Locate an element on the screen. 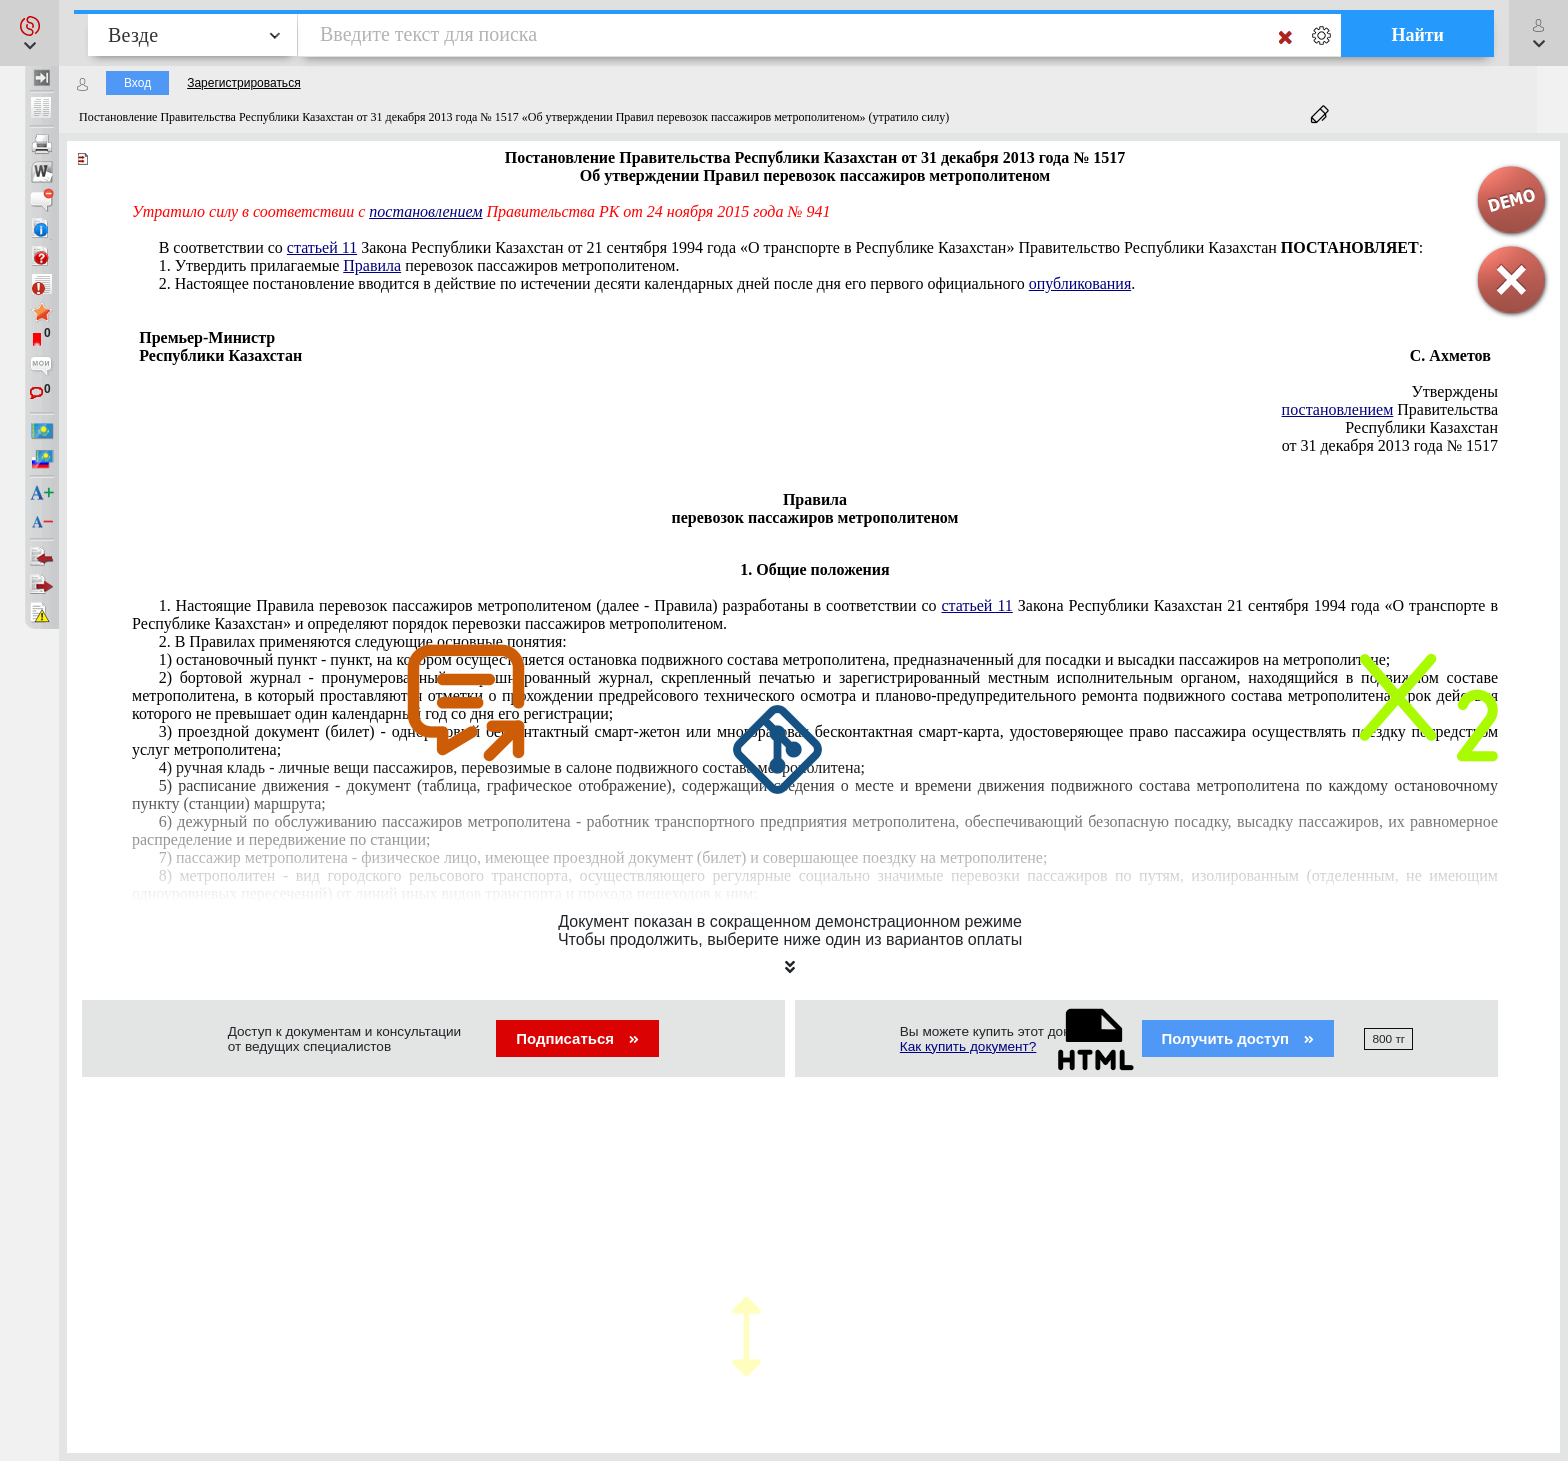 Image resolution: width=1568 pixels, height=1461 pixels. adjust height or vertical size is located at coordinates (746, 1336).